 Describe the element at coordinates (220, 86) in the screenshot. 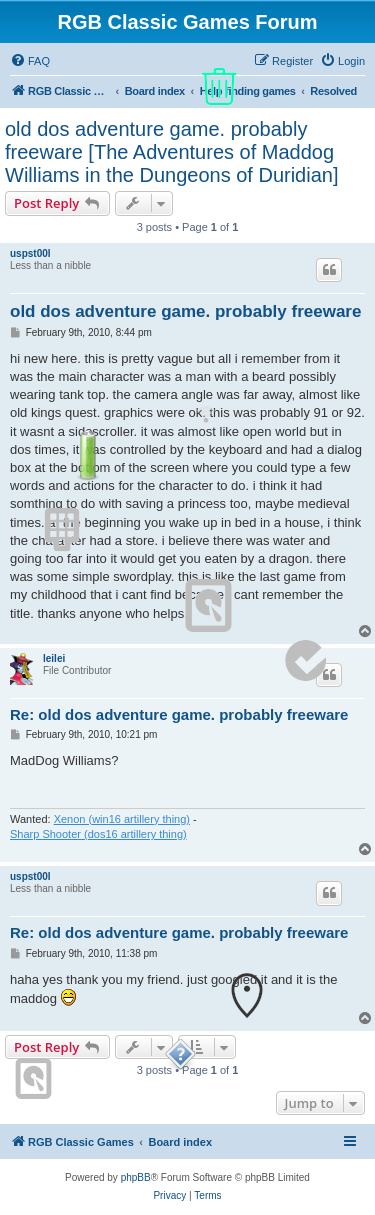

I see `clear file history` at that location.